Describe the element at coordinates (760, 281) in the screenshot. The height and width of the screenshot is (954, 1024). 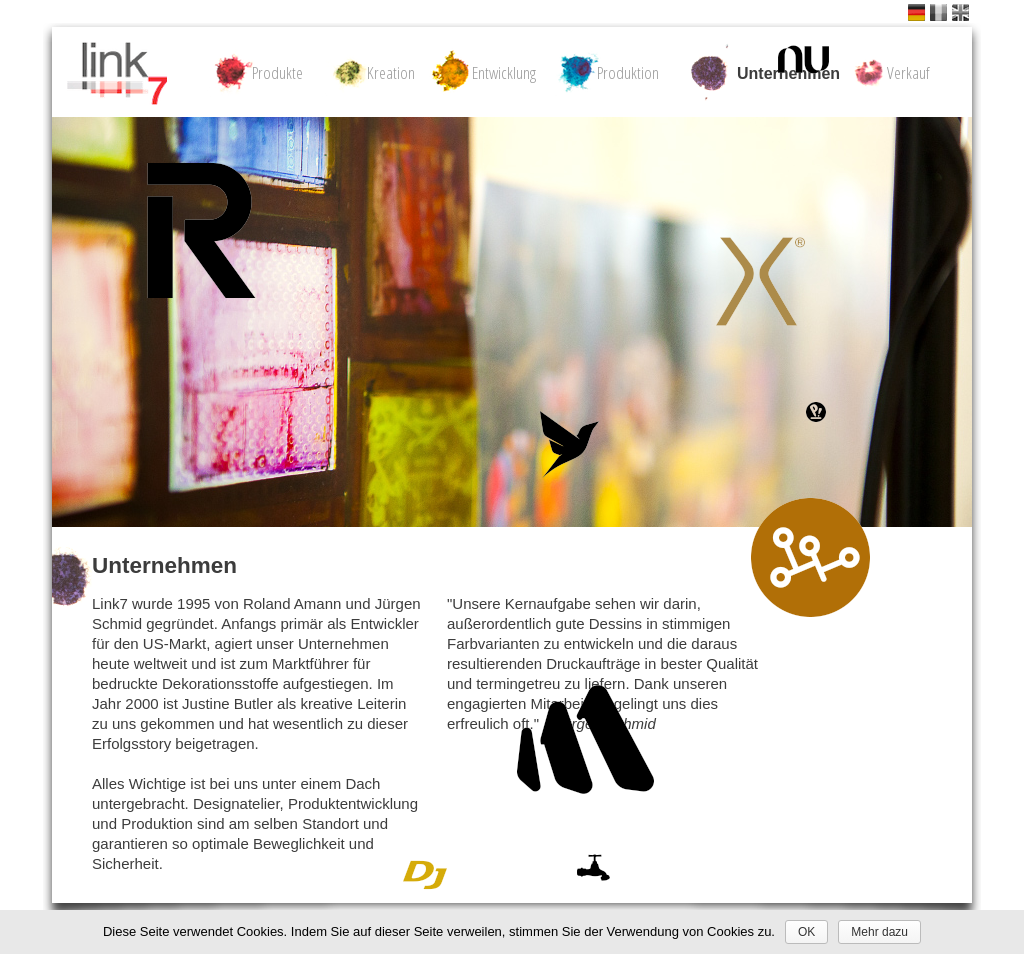
I see `chemex brand logo` at that location.